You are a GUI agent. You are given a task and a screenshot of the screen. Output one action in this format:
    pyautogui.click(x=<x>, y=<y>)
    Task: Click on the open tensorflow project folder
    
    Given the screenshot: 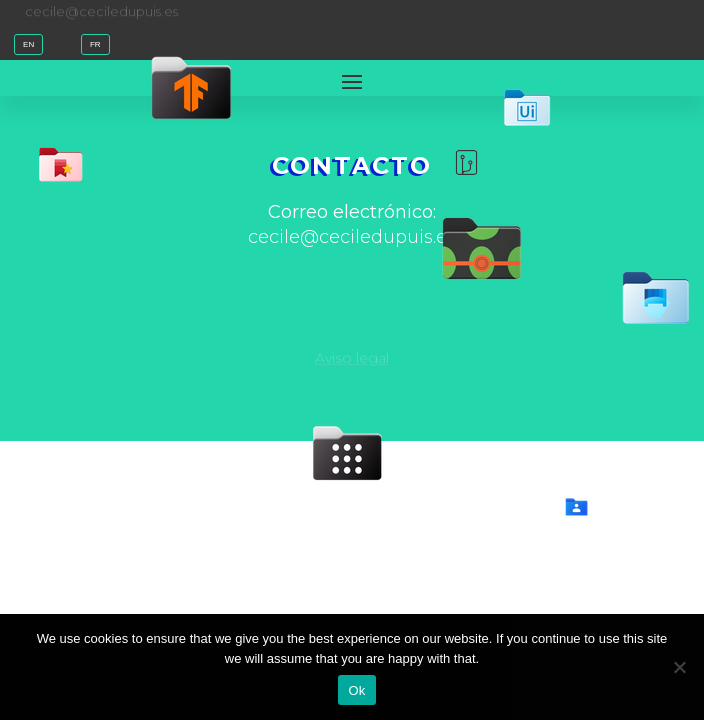 What is the action you would take?
    pyautogui.click(x=191, y=90)
    